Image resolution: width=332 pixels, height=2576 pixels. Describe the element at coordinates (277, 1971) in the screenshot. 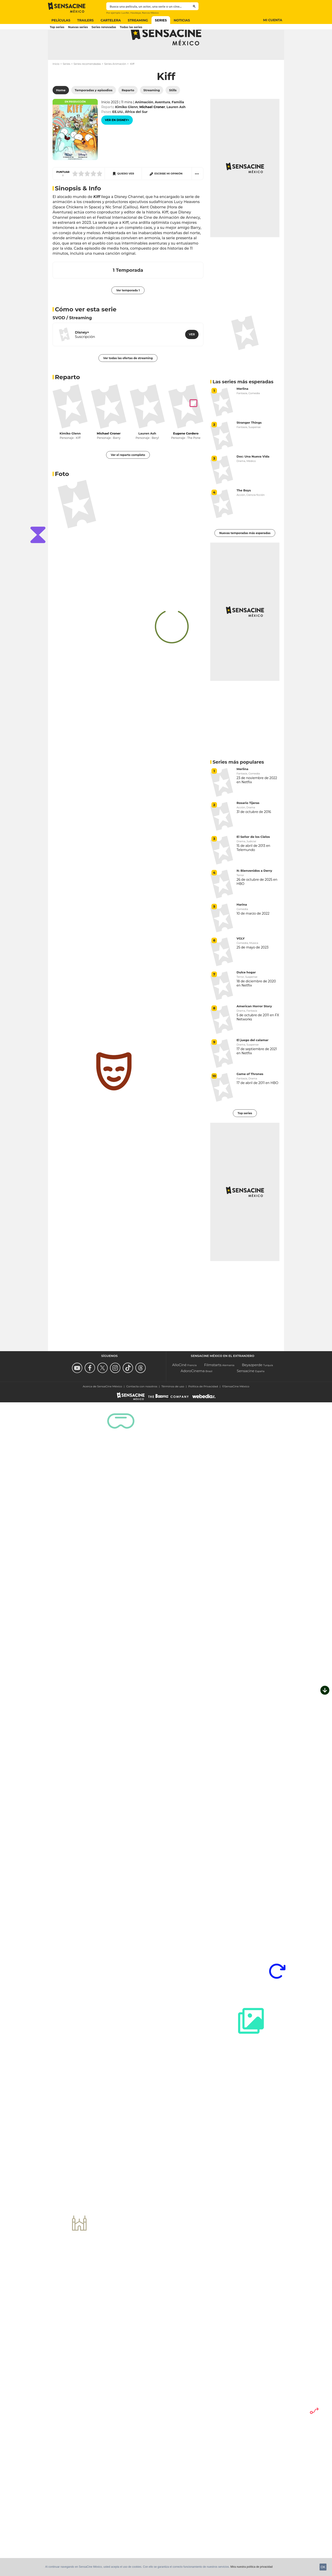

I see `refresh or reload content` at that location.